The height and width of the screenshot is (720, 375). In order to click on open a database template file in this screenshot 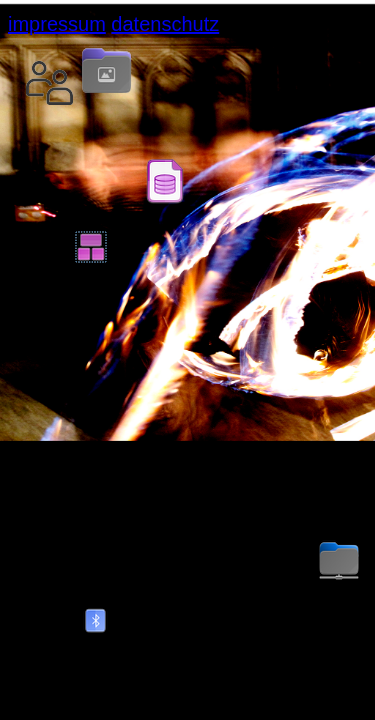, I will do `click(165, 181)`.